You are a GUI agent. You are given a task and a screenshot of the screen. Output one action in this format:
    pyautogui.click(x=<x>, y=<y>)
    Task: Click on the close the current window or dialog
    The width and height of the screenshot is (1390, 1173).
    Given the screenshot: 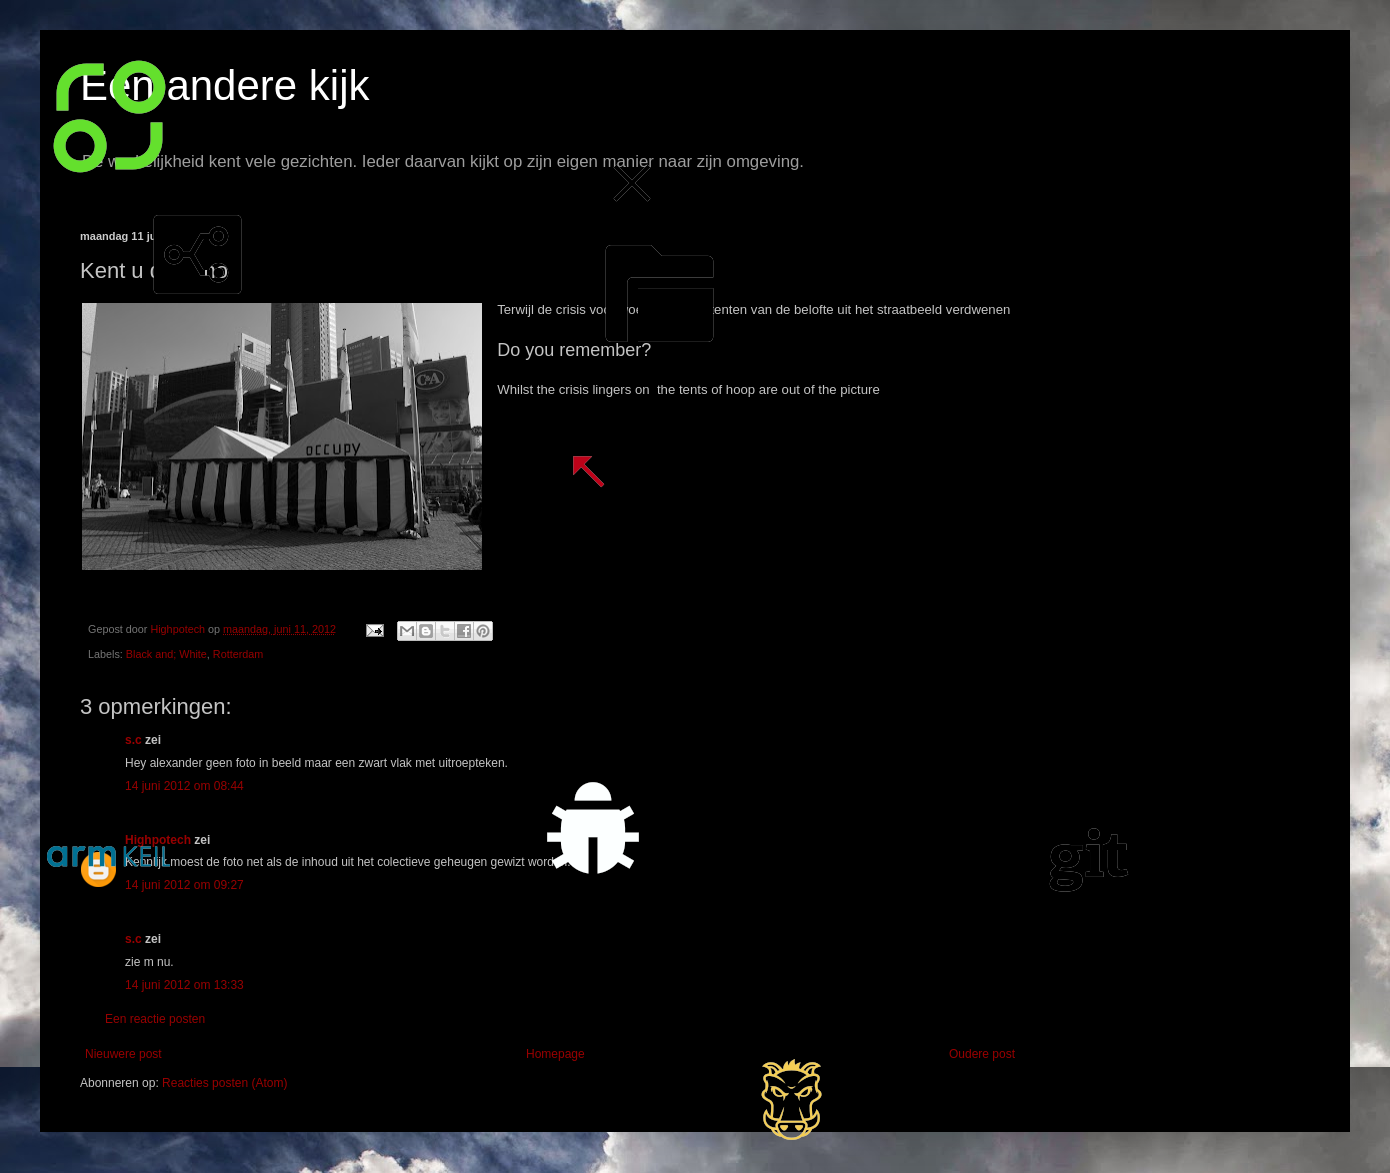 What is the action you would take?
    pyautogui.click(x=632, y=183)
    